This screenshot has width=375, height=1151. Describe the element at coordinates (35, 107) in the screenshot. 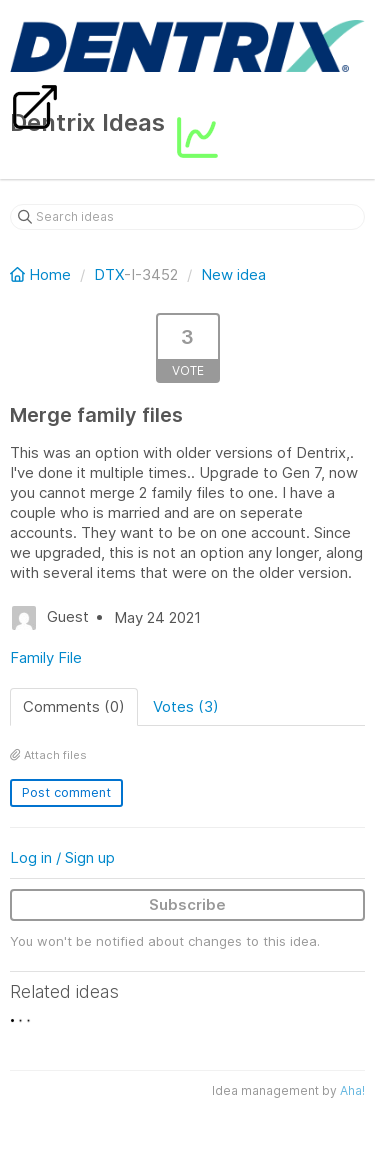

I see `open link in a new tab or window` at that location.